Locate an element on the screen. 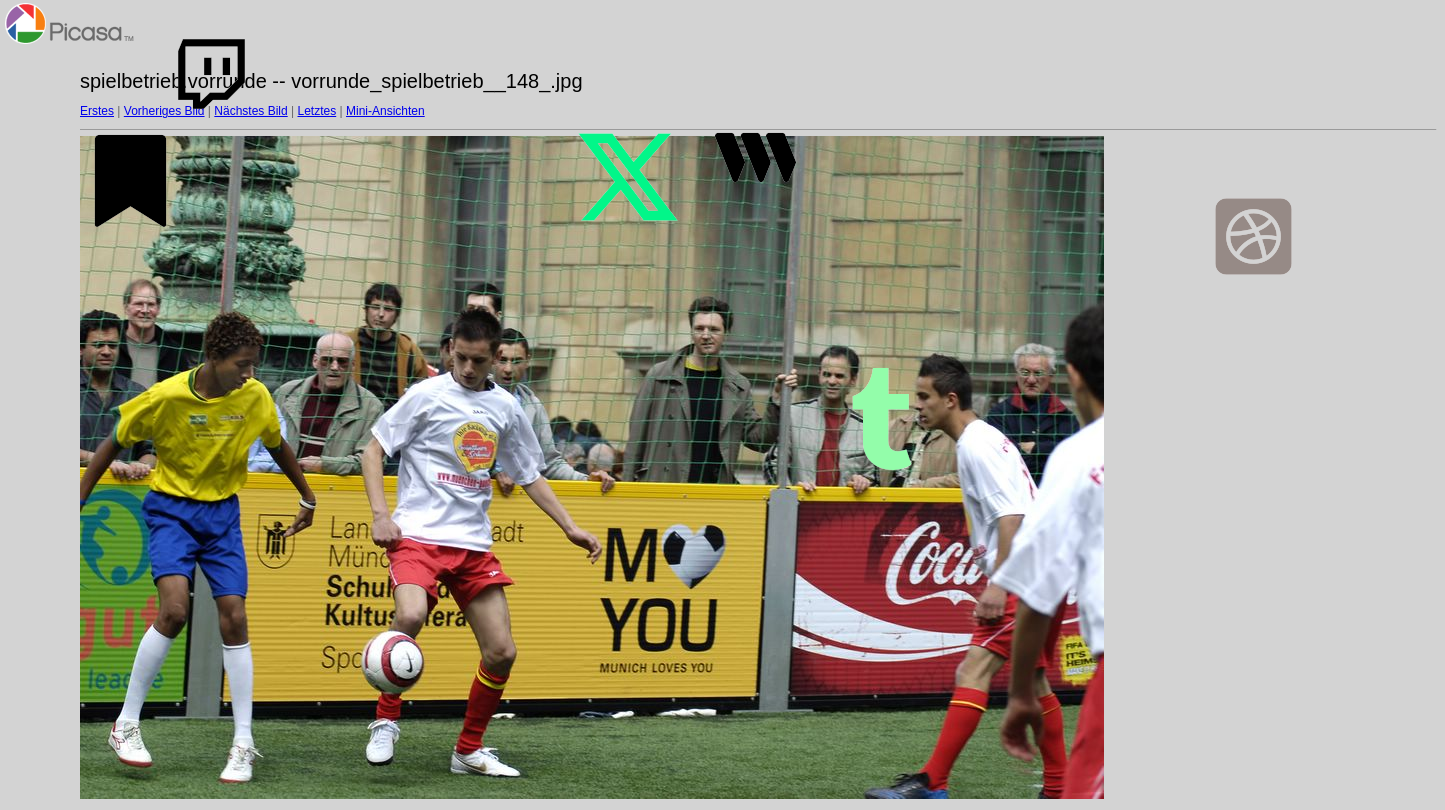 The image size is (1445, 810). save this item to your bookmarks is located at coordinates (130, 179).